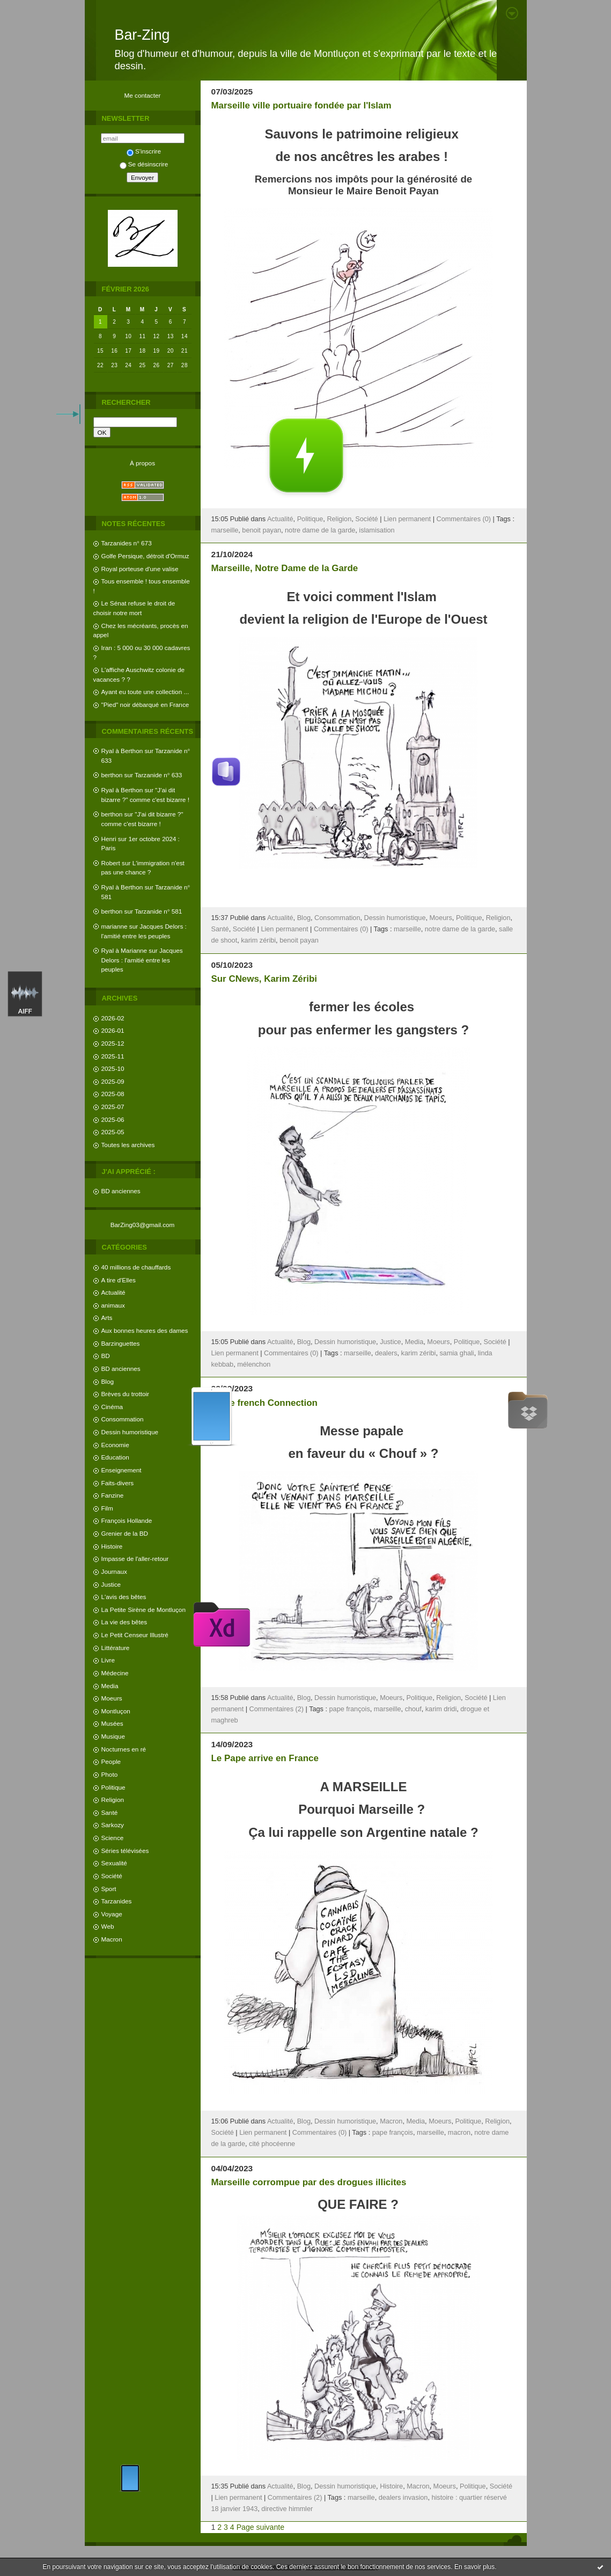 The image size is (611, 2576). What do you see at coordinates (211, 1417) in the screenshot?
I see `iPad device with cellular connectivity` at bounding box center [211, 1417].